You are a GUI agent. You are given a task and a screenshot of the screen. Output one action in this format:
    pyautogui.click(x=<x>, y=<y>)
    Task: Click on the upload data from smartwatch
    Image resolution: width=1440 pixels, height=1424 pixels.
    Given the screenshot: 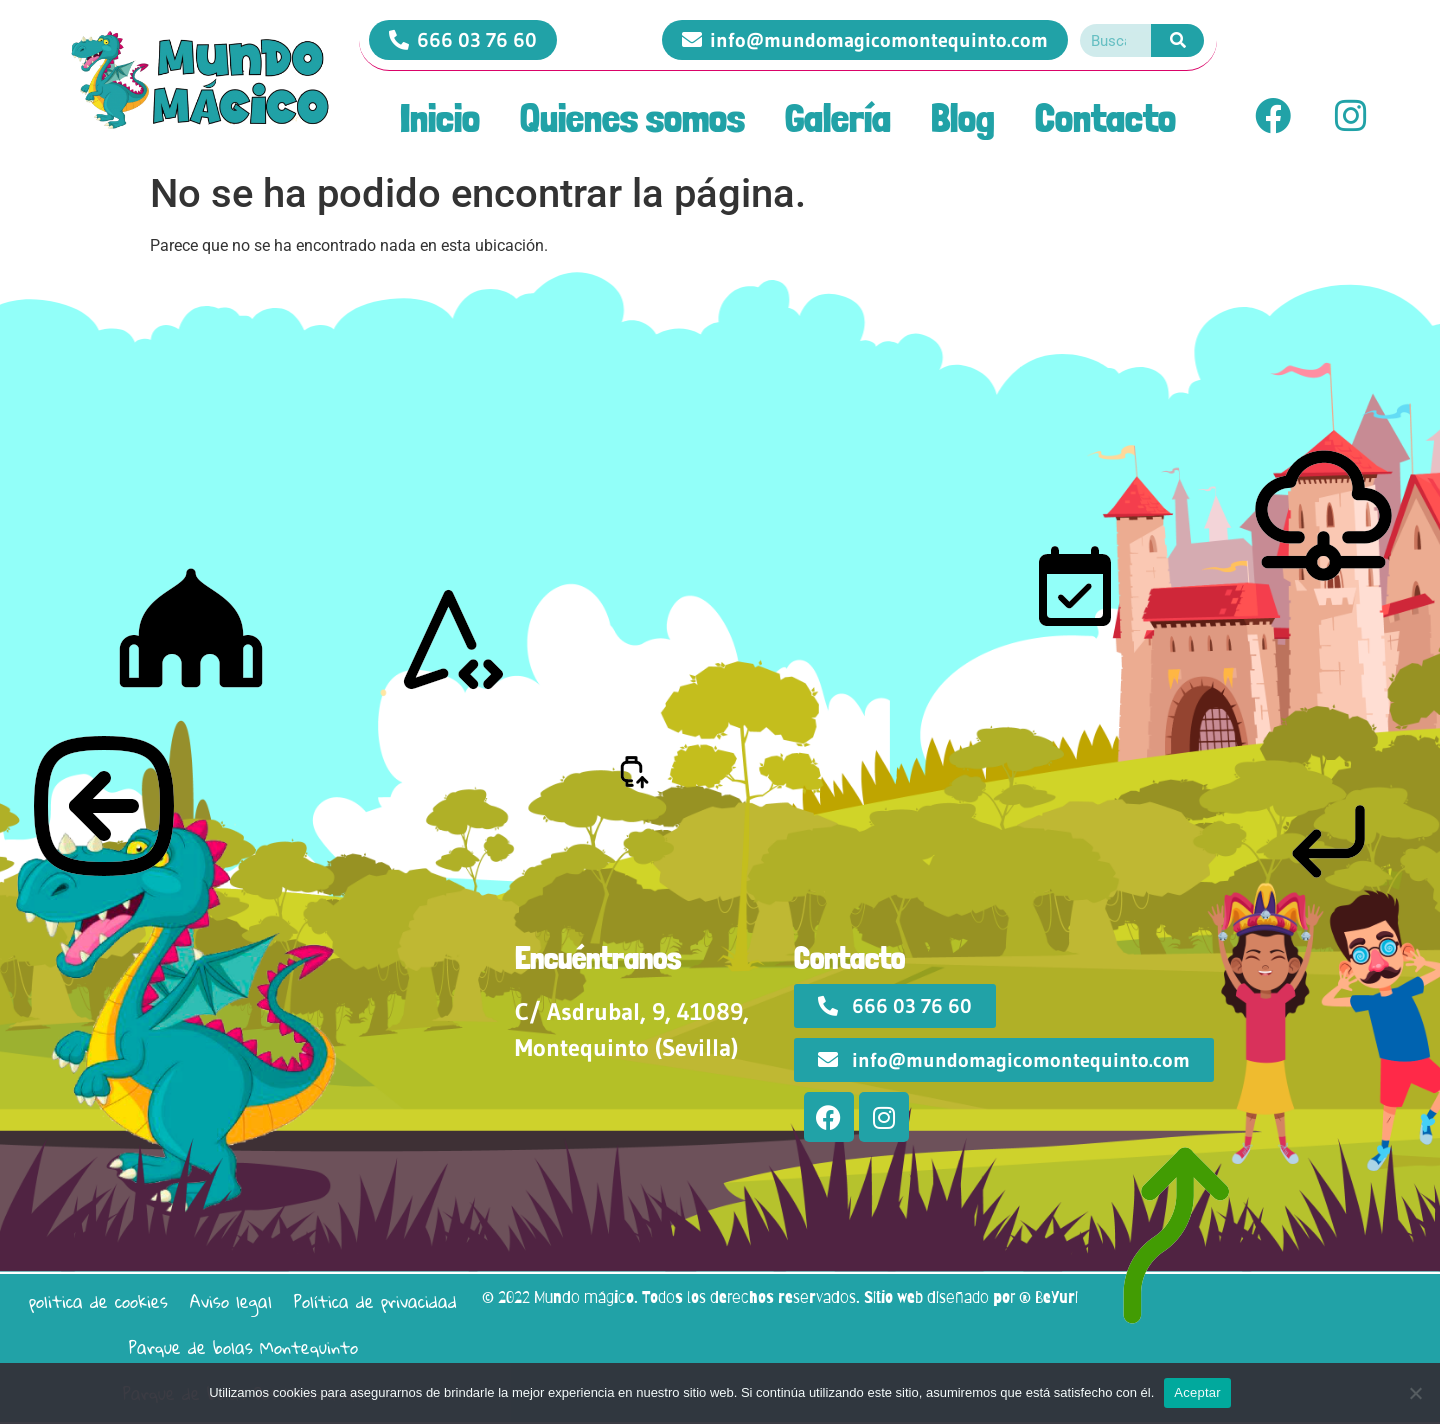 What is the action you would take?
    pyautogui.click(x=631, y=771)
    